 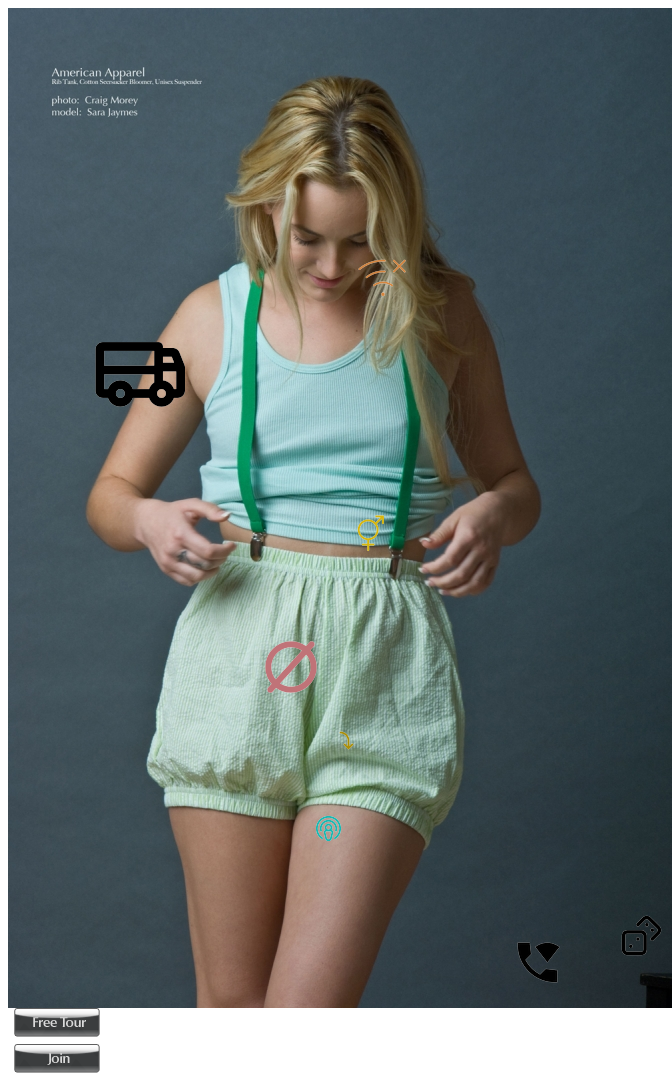 I want to click on open apple podcasts, so click(x=328, y=828).